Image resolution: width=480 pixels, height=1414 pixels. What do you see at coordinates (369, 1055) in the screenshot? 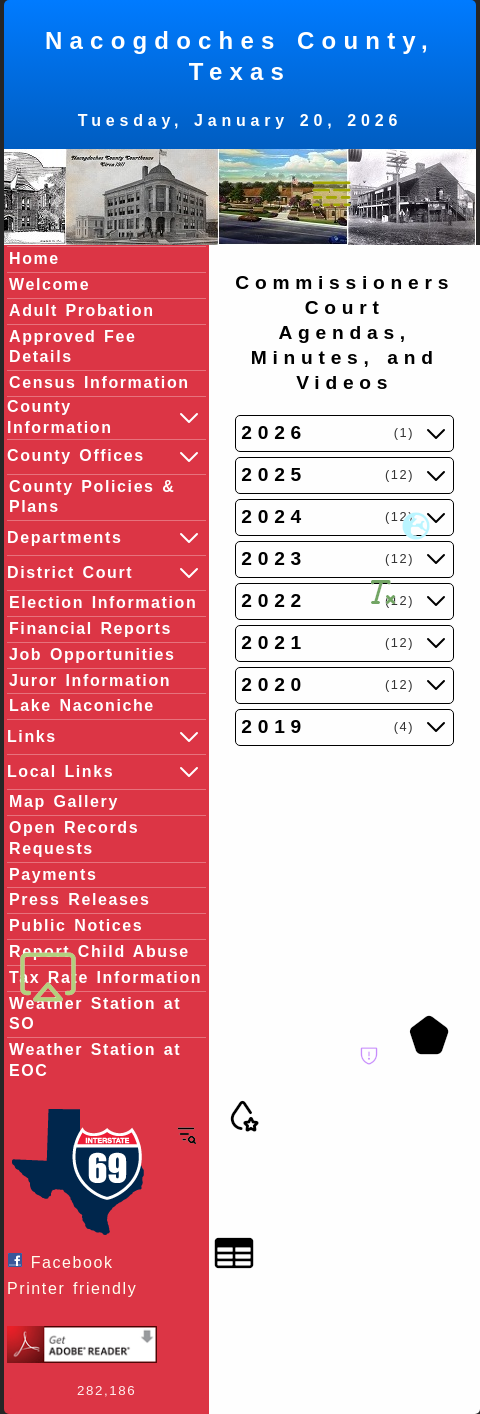
I see `security warning or potential threat detected` at bounding box center [369, 1055].